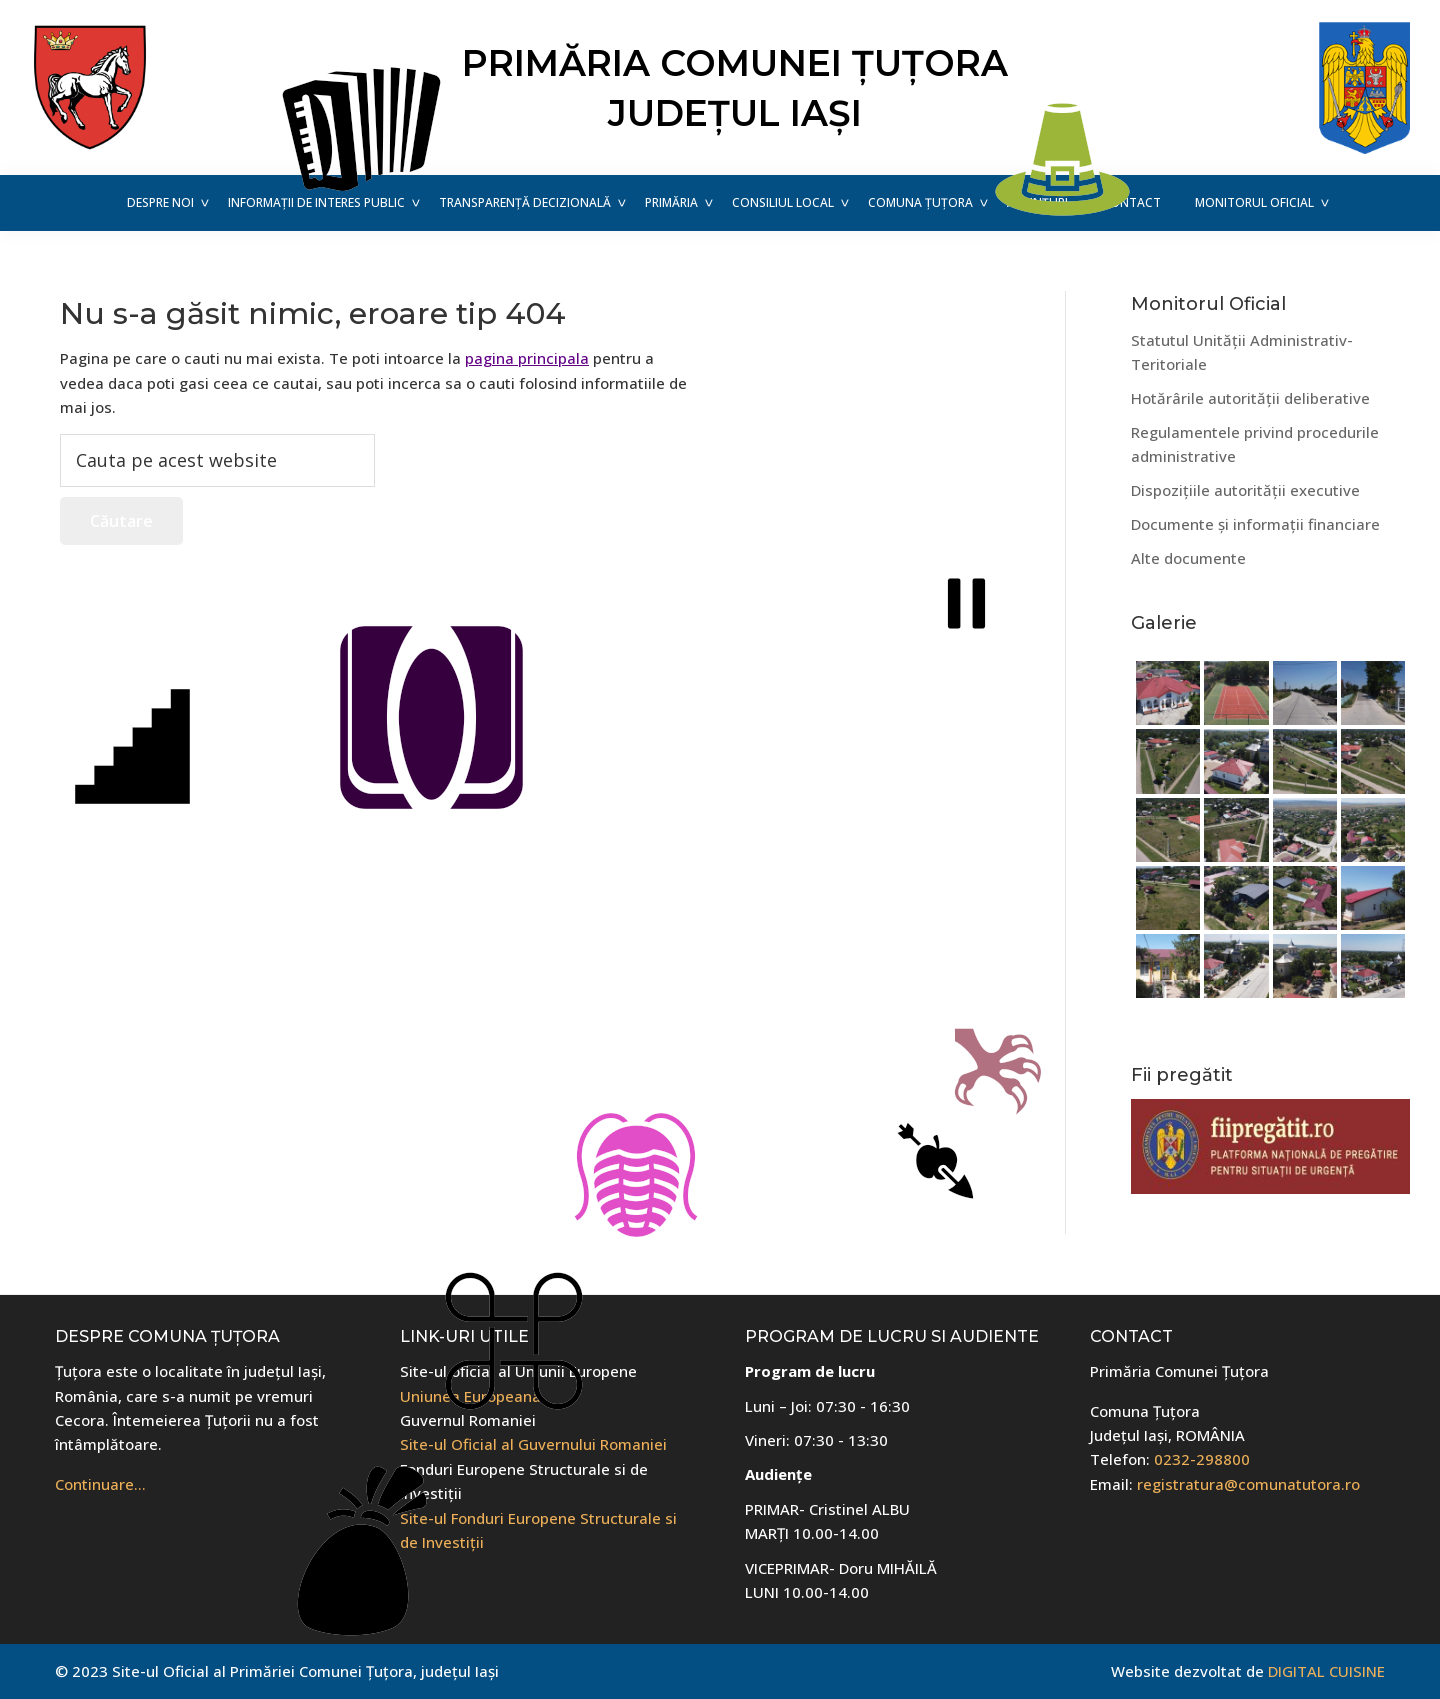 This screenshot has height=1699, width=1440. Describe the element at coordinates (1062, 159) in the screenshot. I see `thanksgiving-themed content or seasonal event` at that location.